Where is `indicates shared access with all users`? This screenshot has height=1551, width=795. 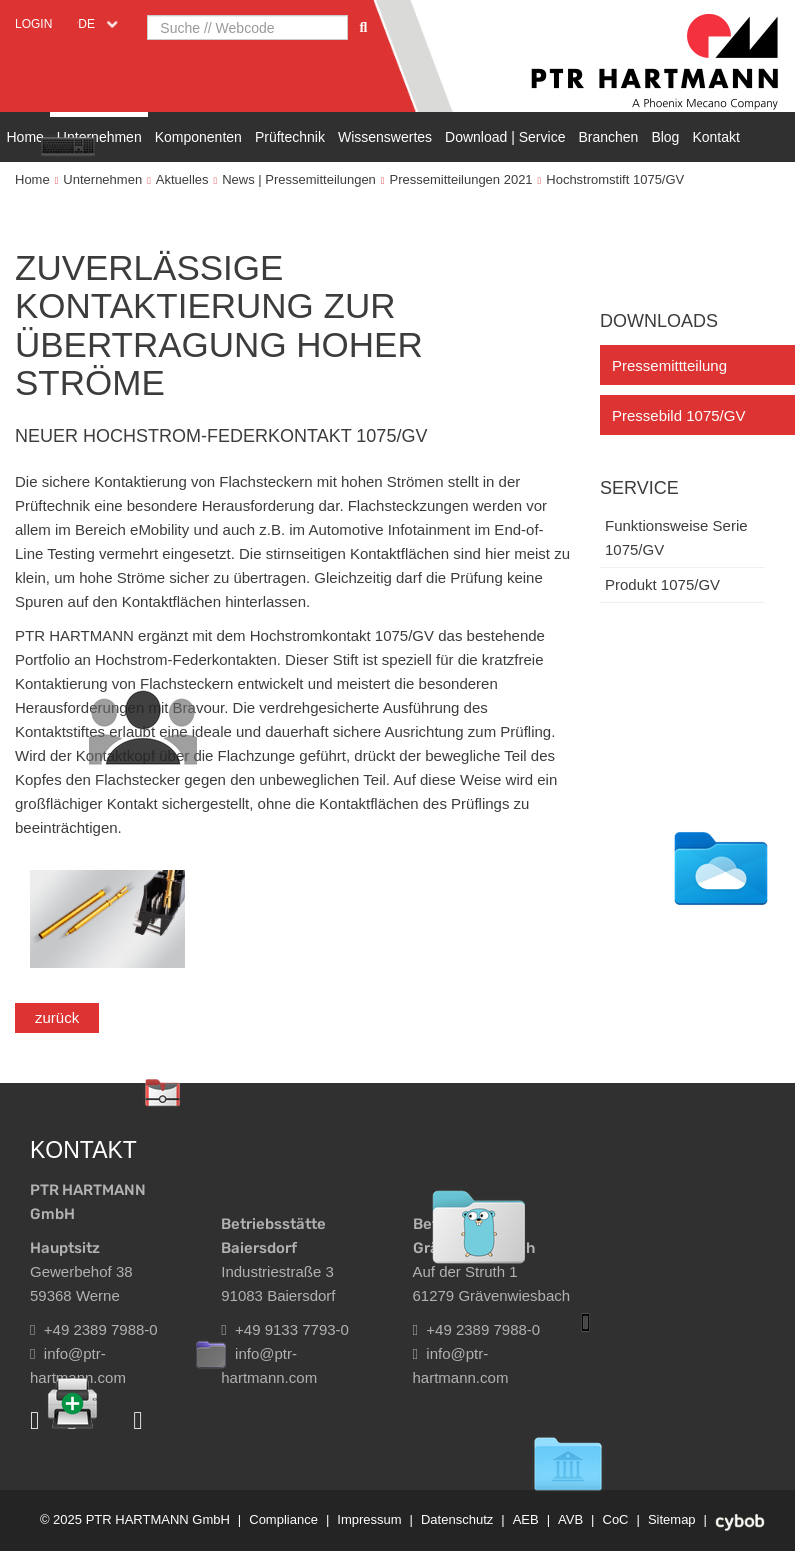 indicates shared access with all users is located at coordinates (143, 717).